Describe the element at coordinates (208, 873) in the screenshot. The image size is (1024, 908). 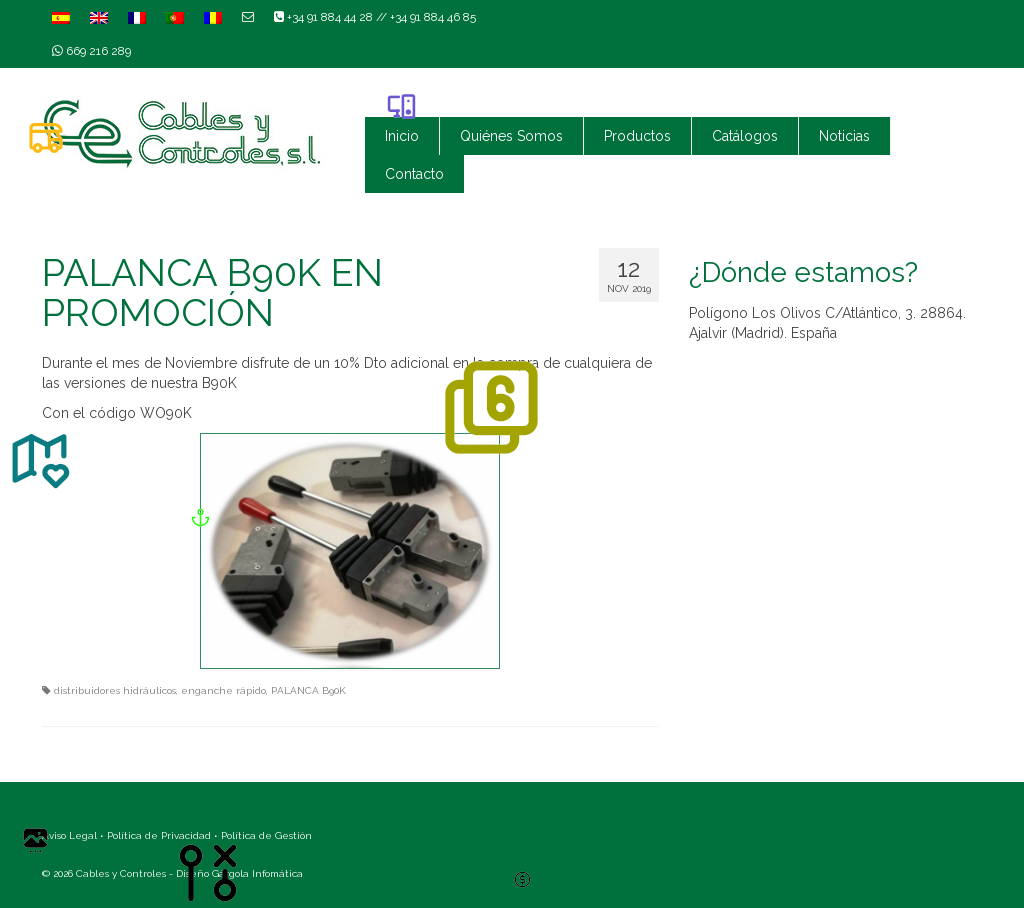
I see `indicates a closed or rejected pull request` at that location.